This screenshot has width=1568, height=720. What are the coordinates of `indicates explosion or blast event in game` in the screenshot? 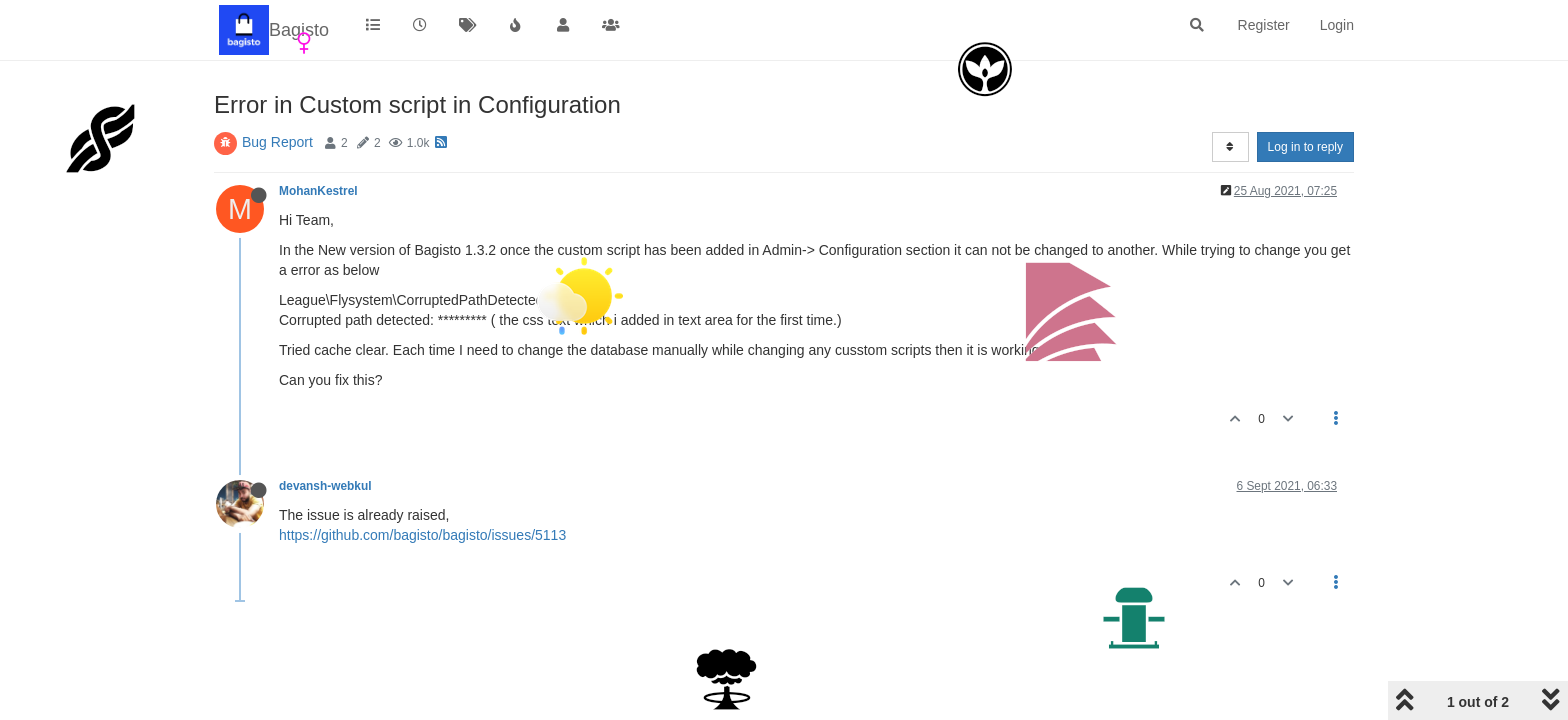 It's located at (726, 679).